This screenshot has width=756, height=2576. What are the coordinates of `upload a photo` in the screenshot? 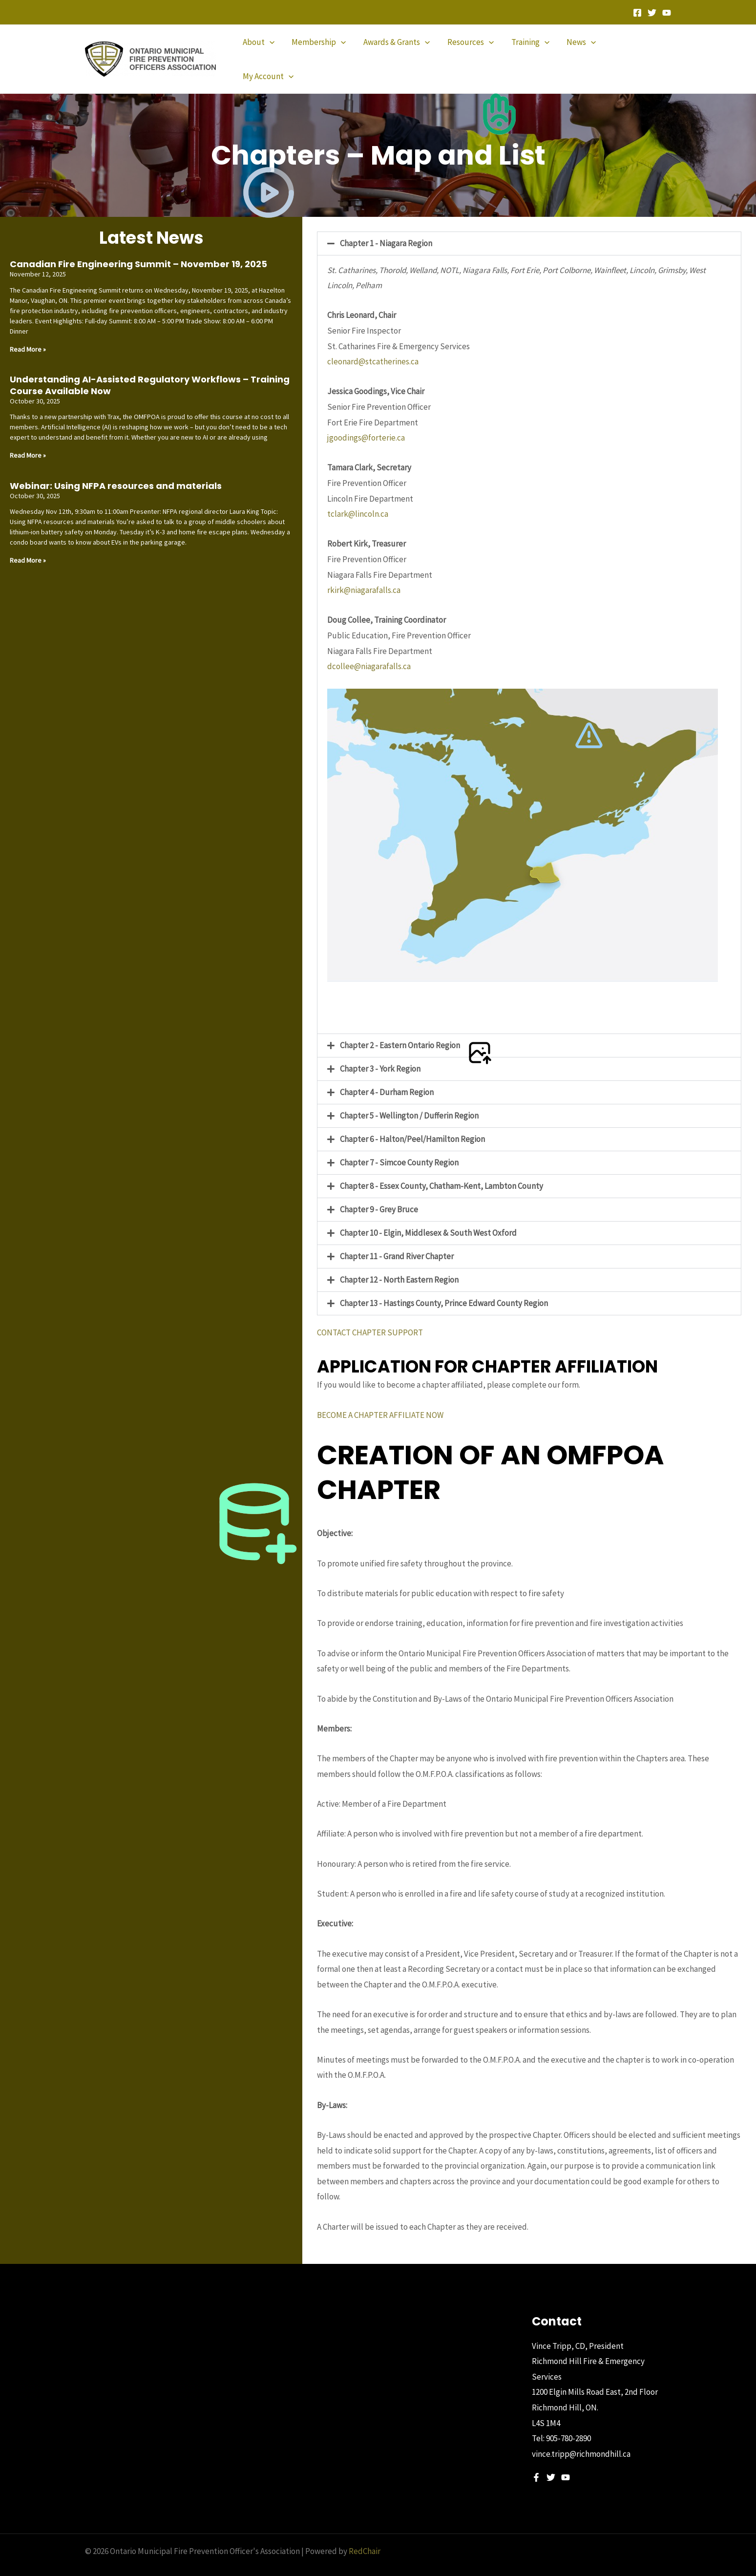 It's located at (480, 1053).